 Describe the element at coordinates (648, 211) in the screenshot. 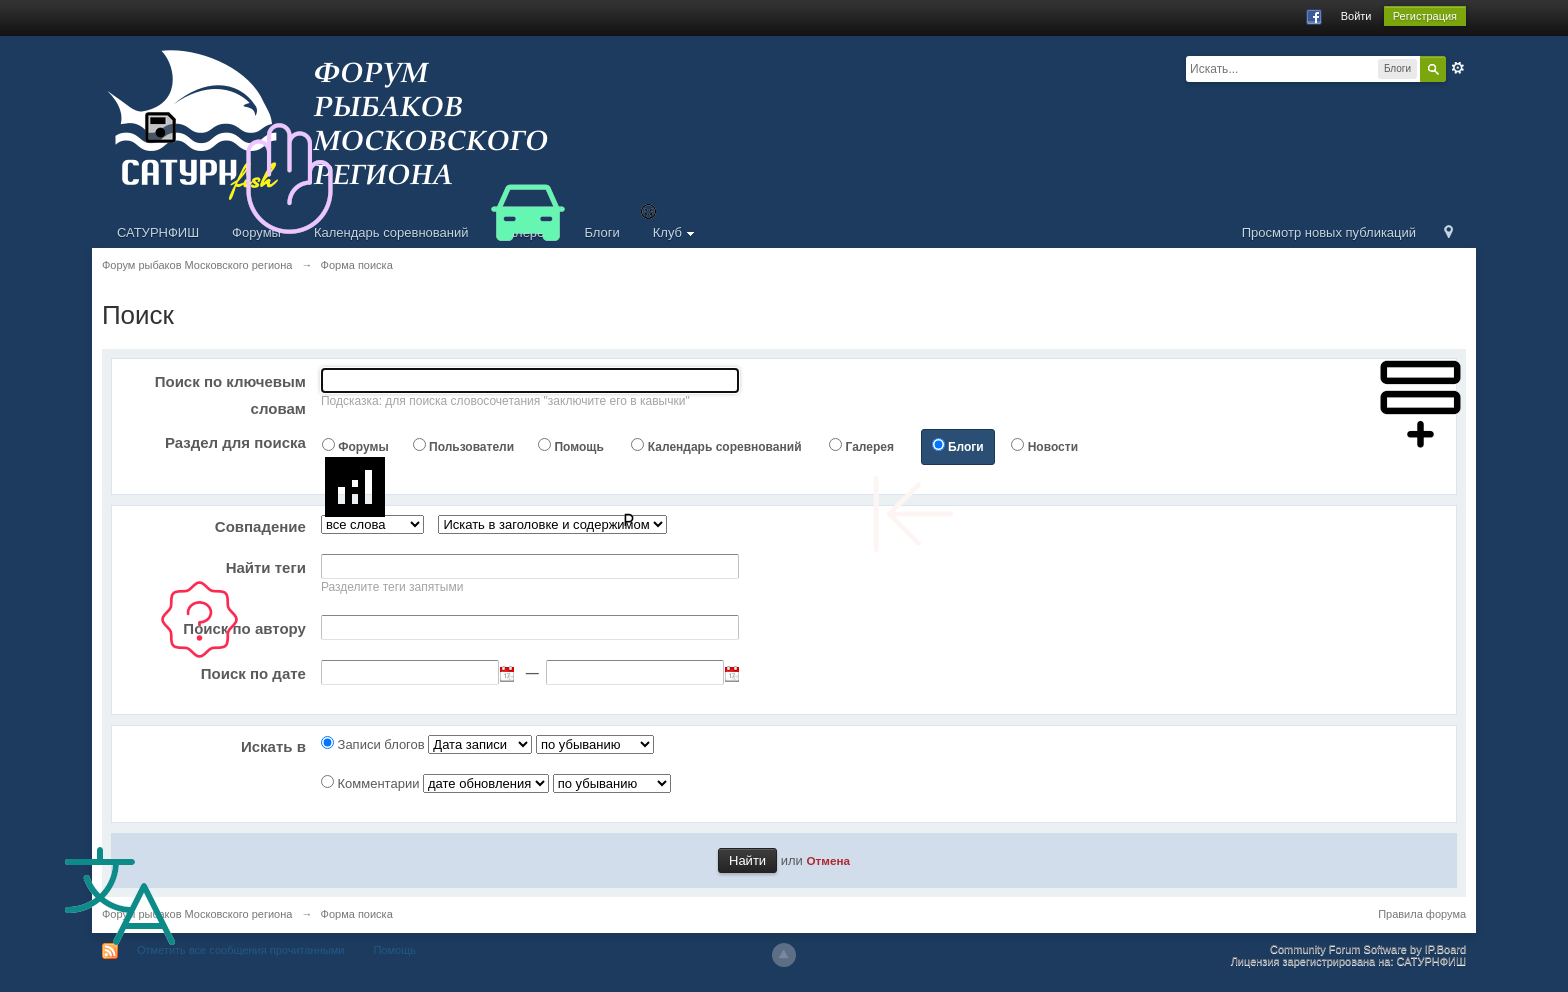

I see `insert a silly or playful emoji reaction` at that location.